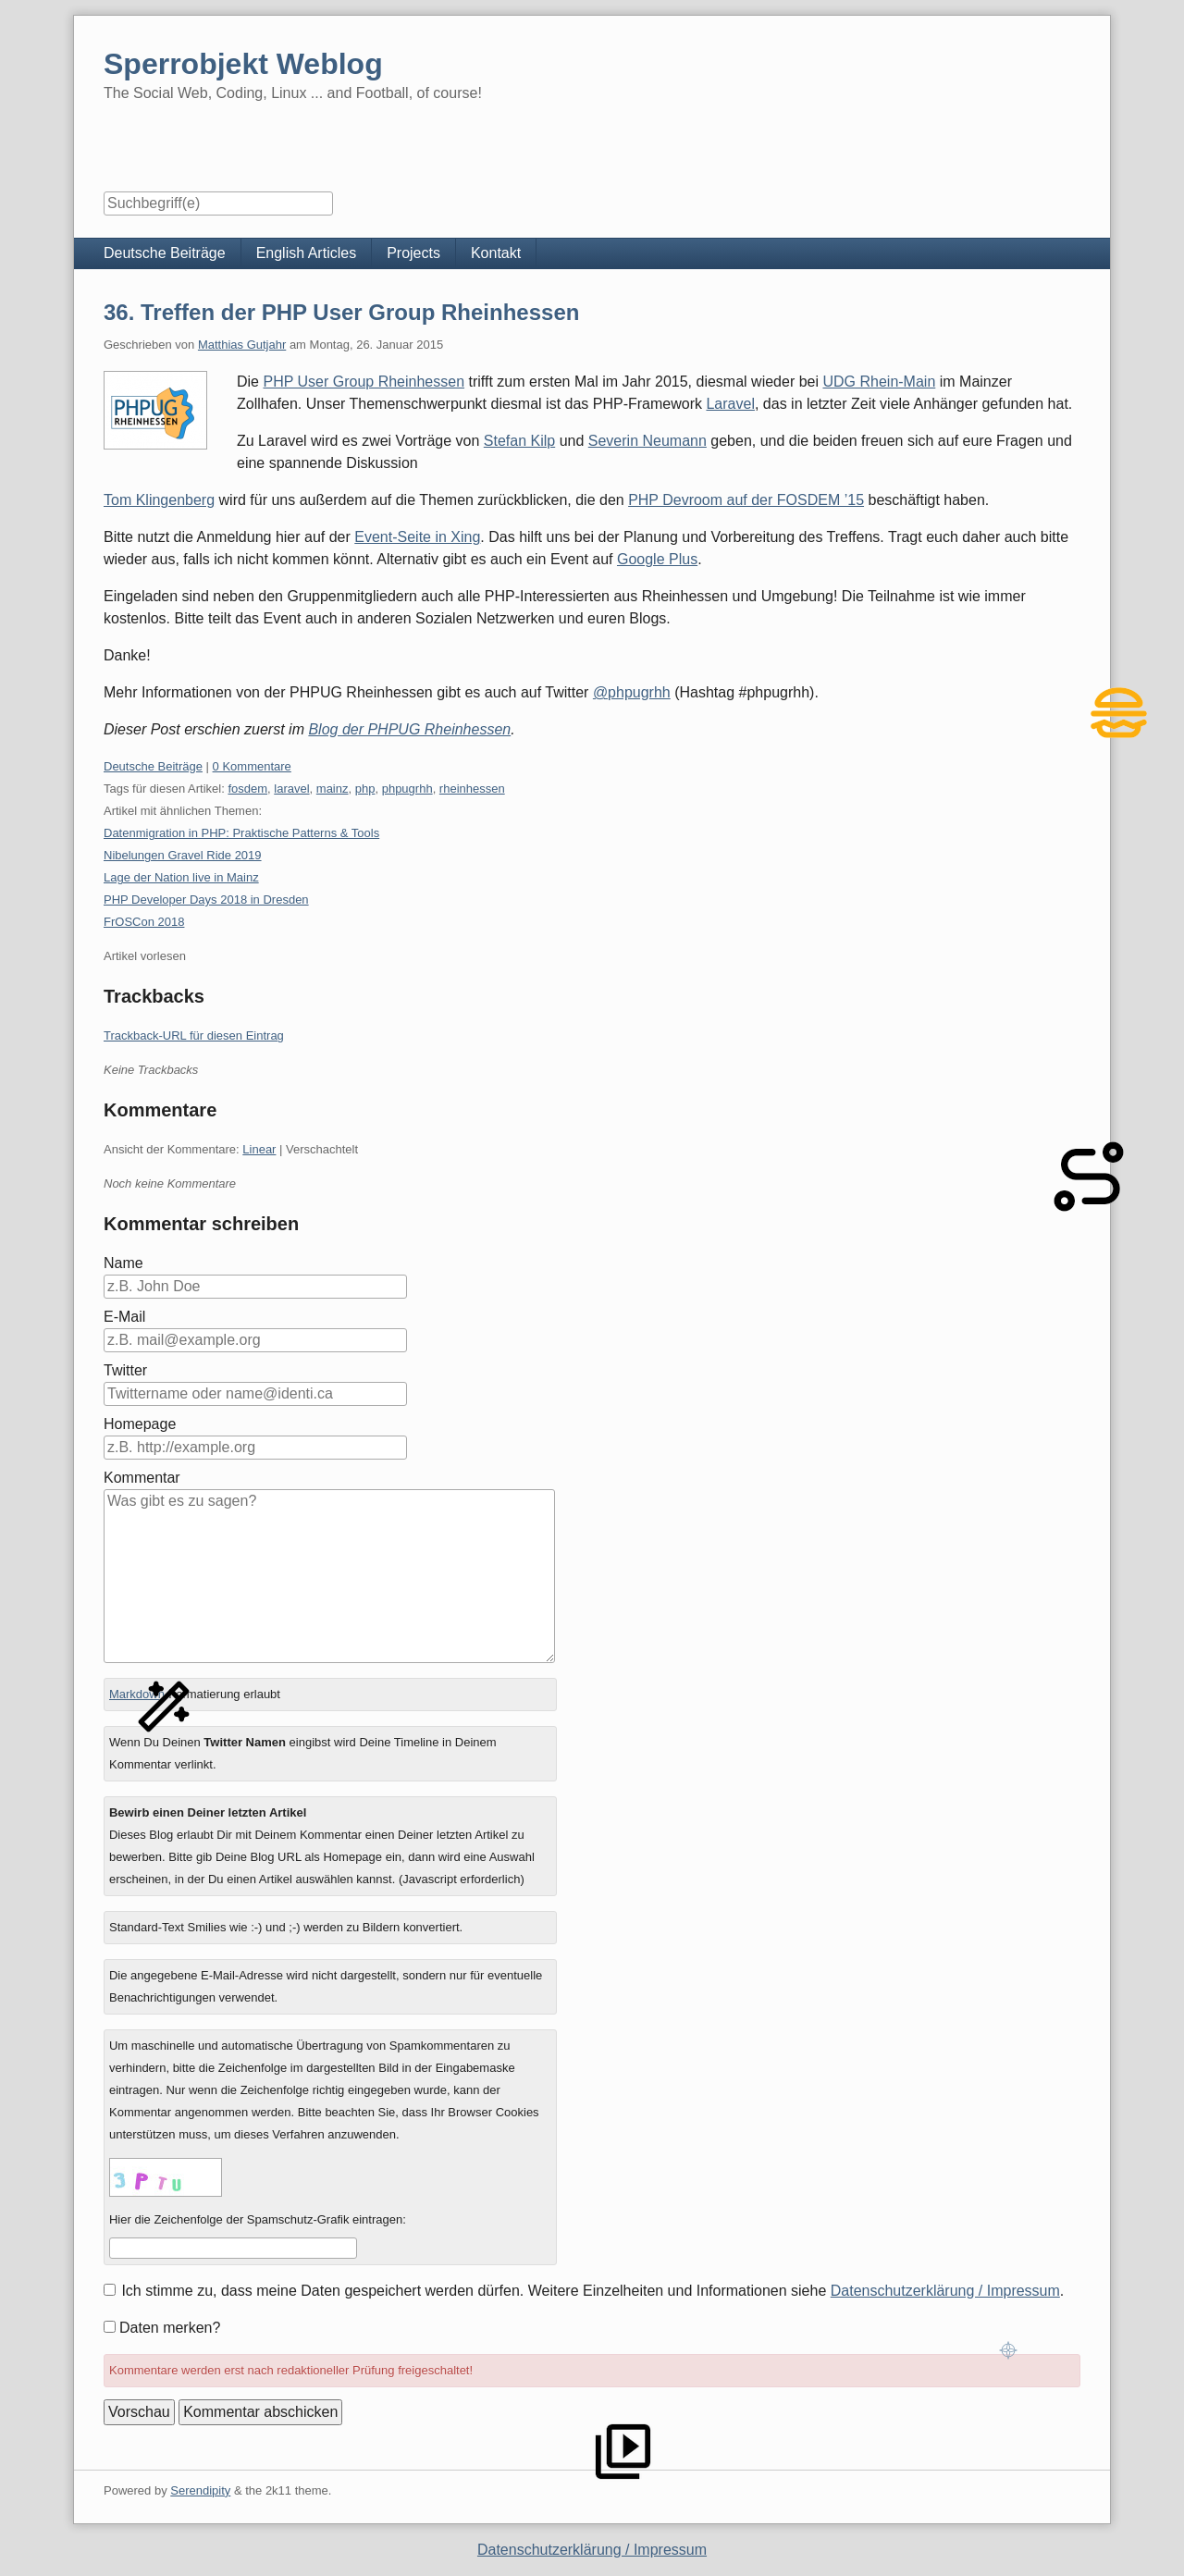  What do you see at coordinates (1089, 1177) in the screenshot?
I see `view navigation route` at bounding box center [1089, 1177].